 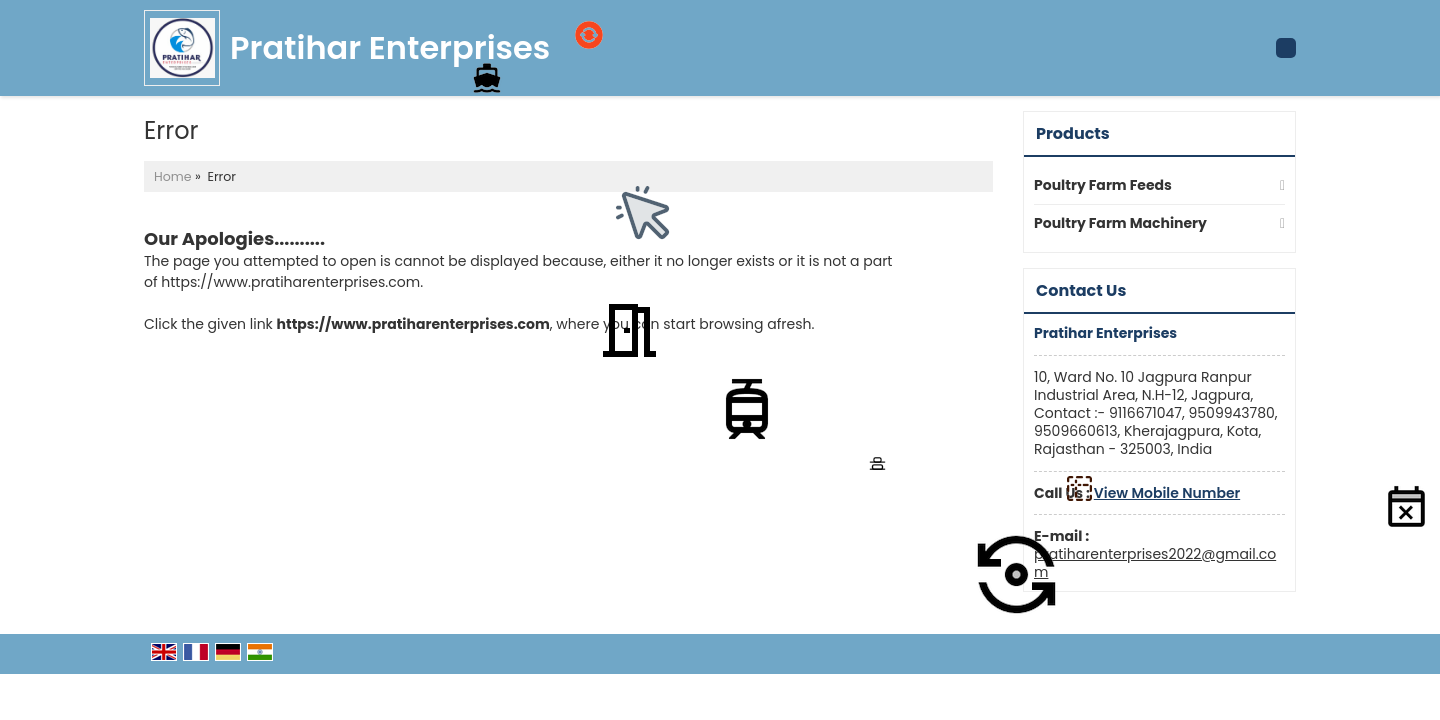 I want to click on click or tap to interact, so click(x=645, y=215).